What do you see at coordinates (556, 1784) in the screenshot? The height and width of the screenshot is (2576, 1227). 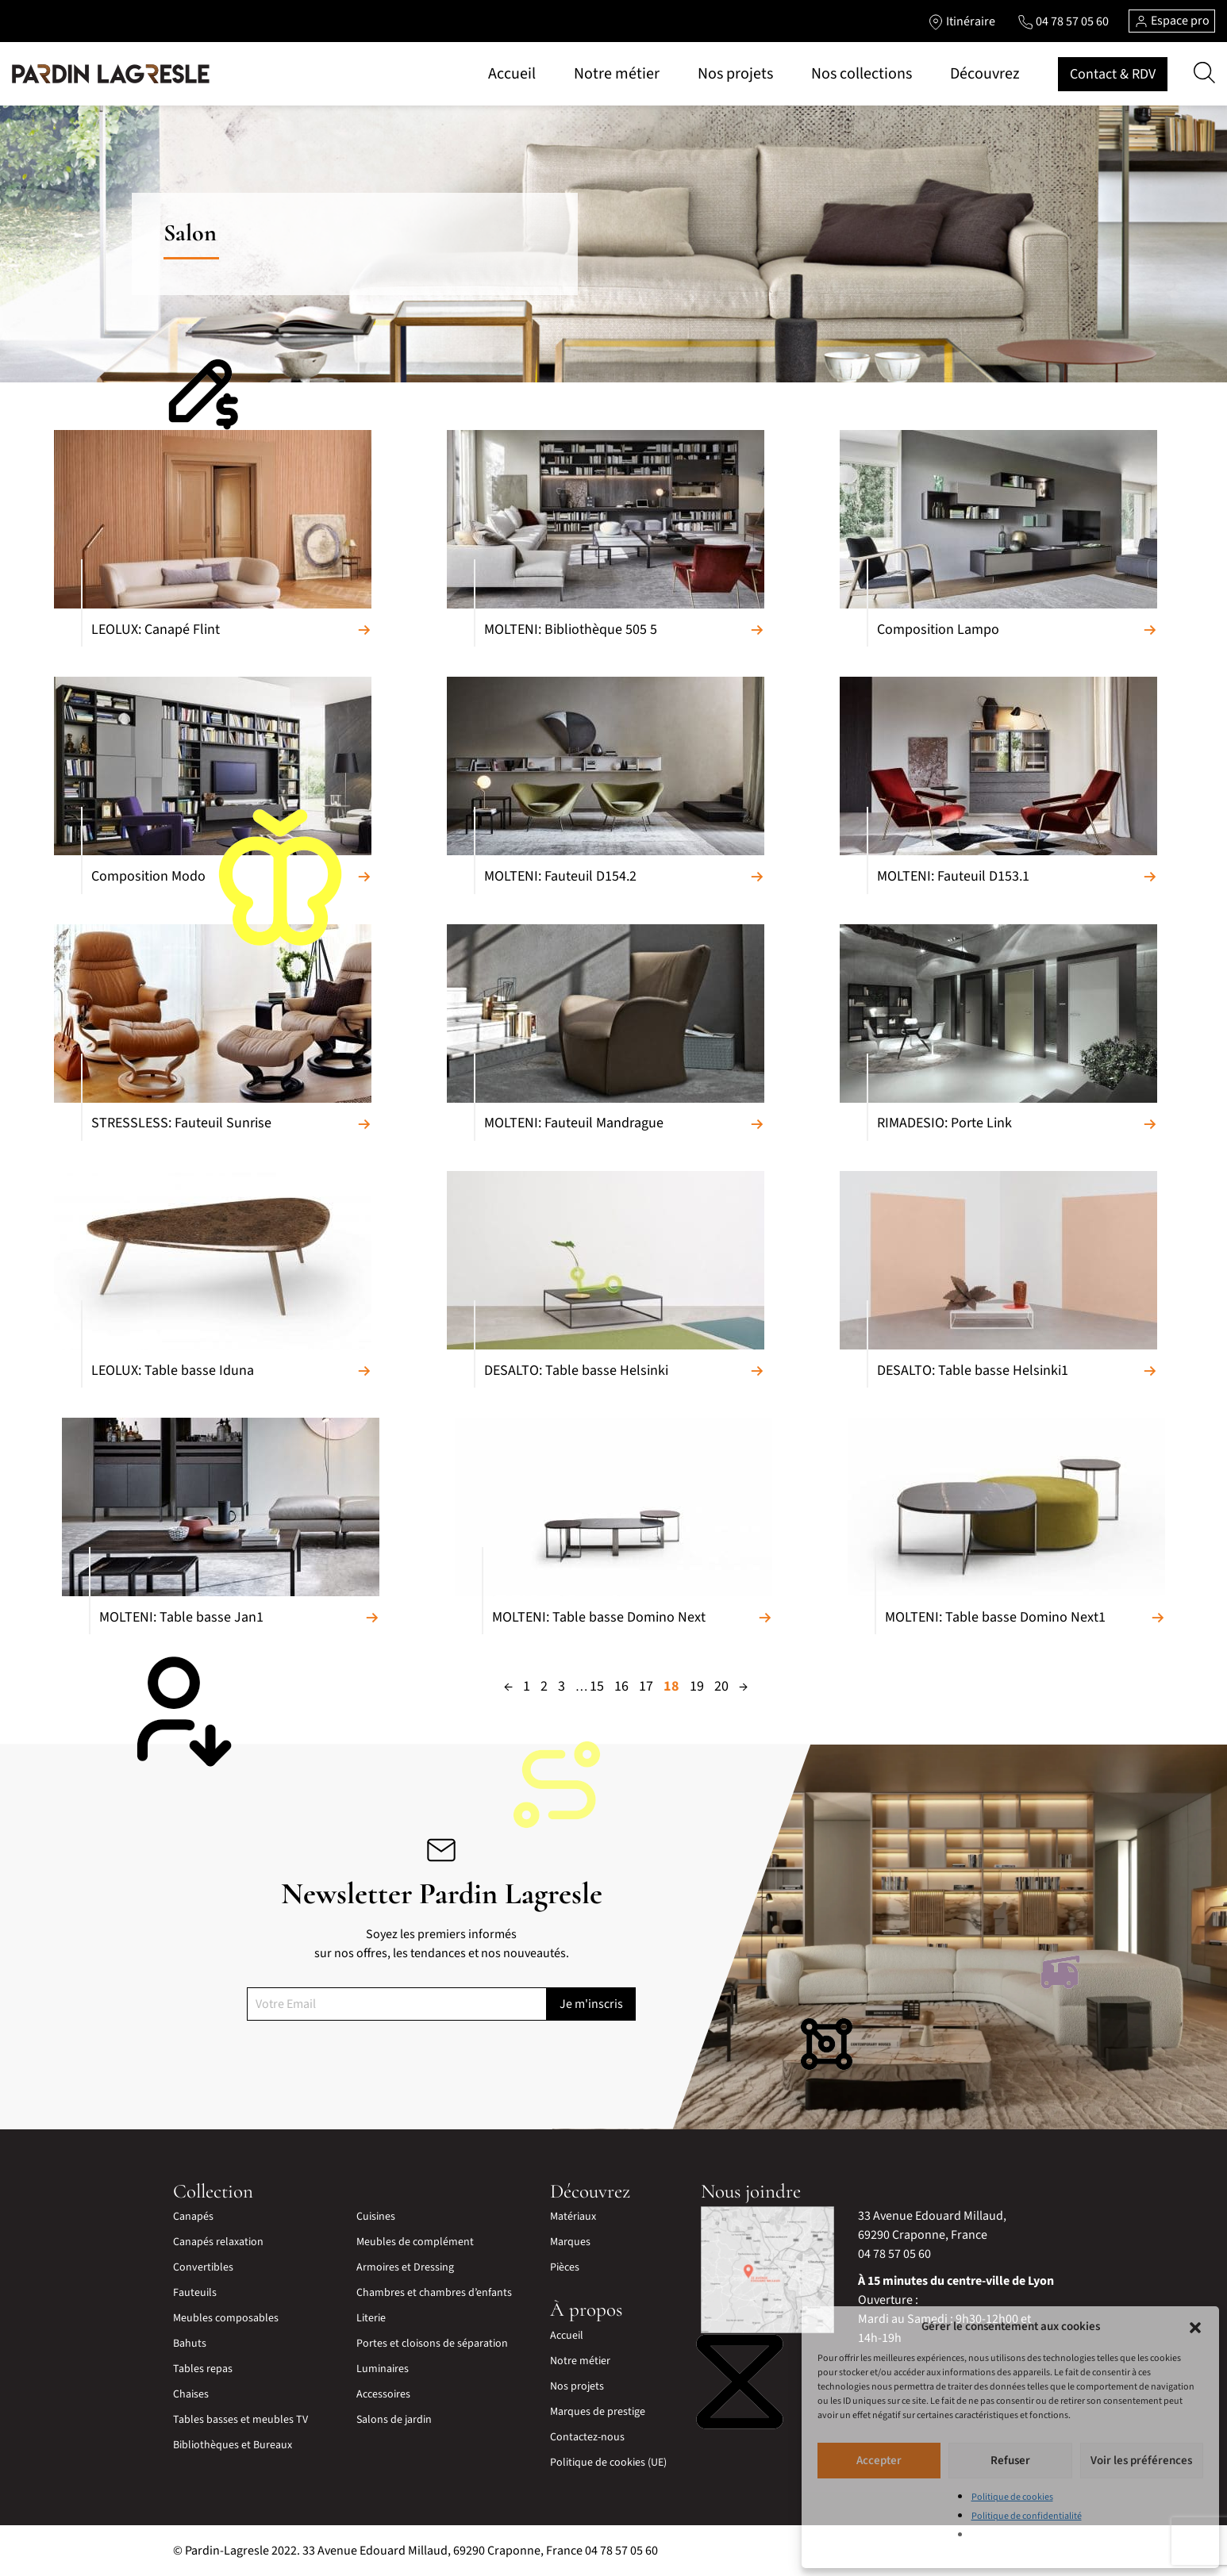 I see `view navigation route` at bounding box center [556, 1784].